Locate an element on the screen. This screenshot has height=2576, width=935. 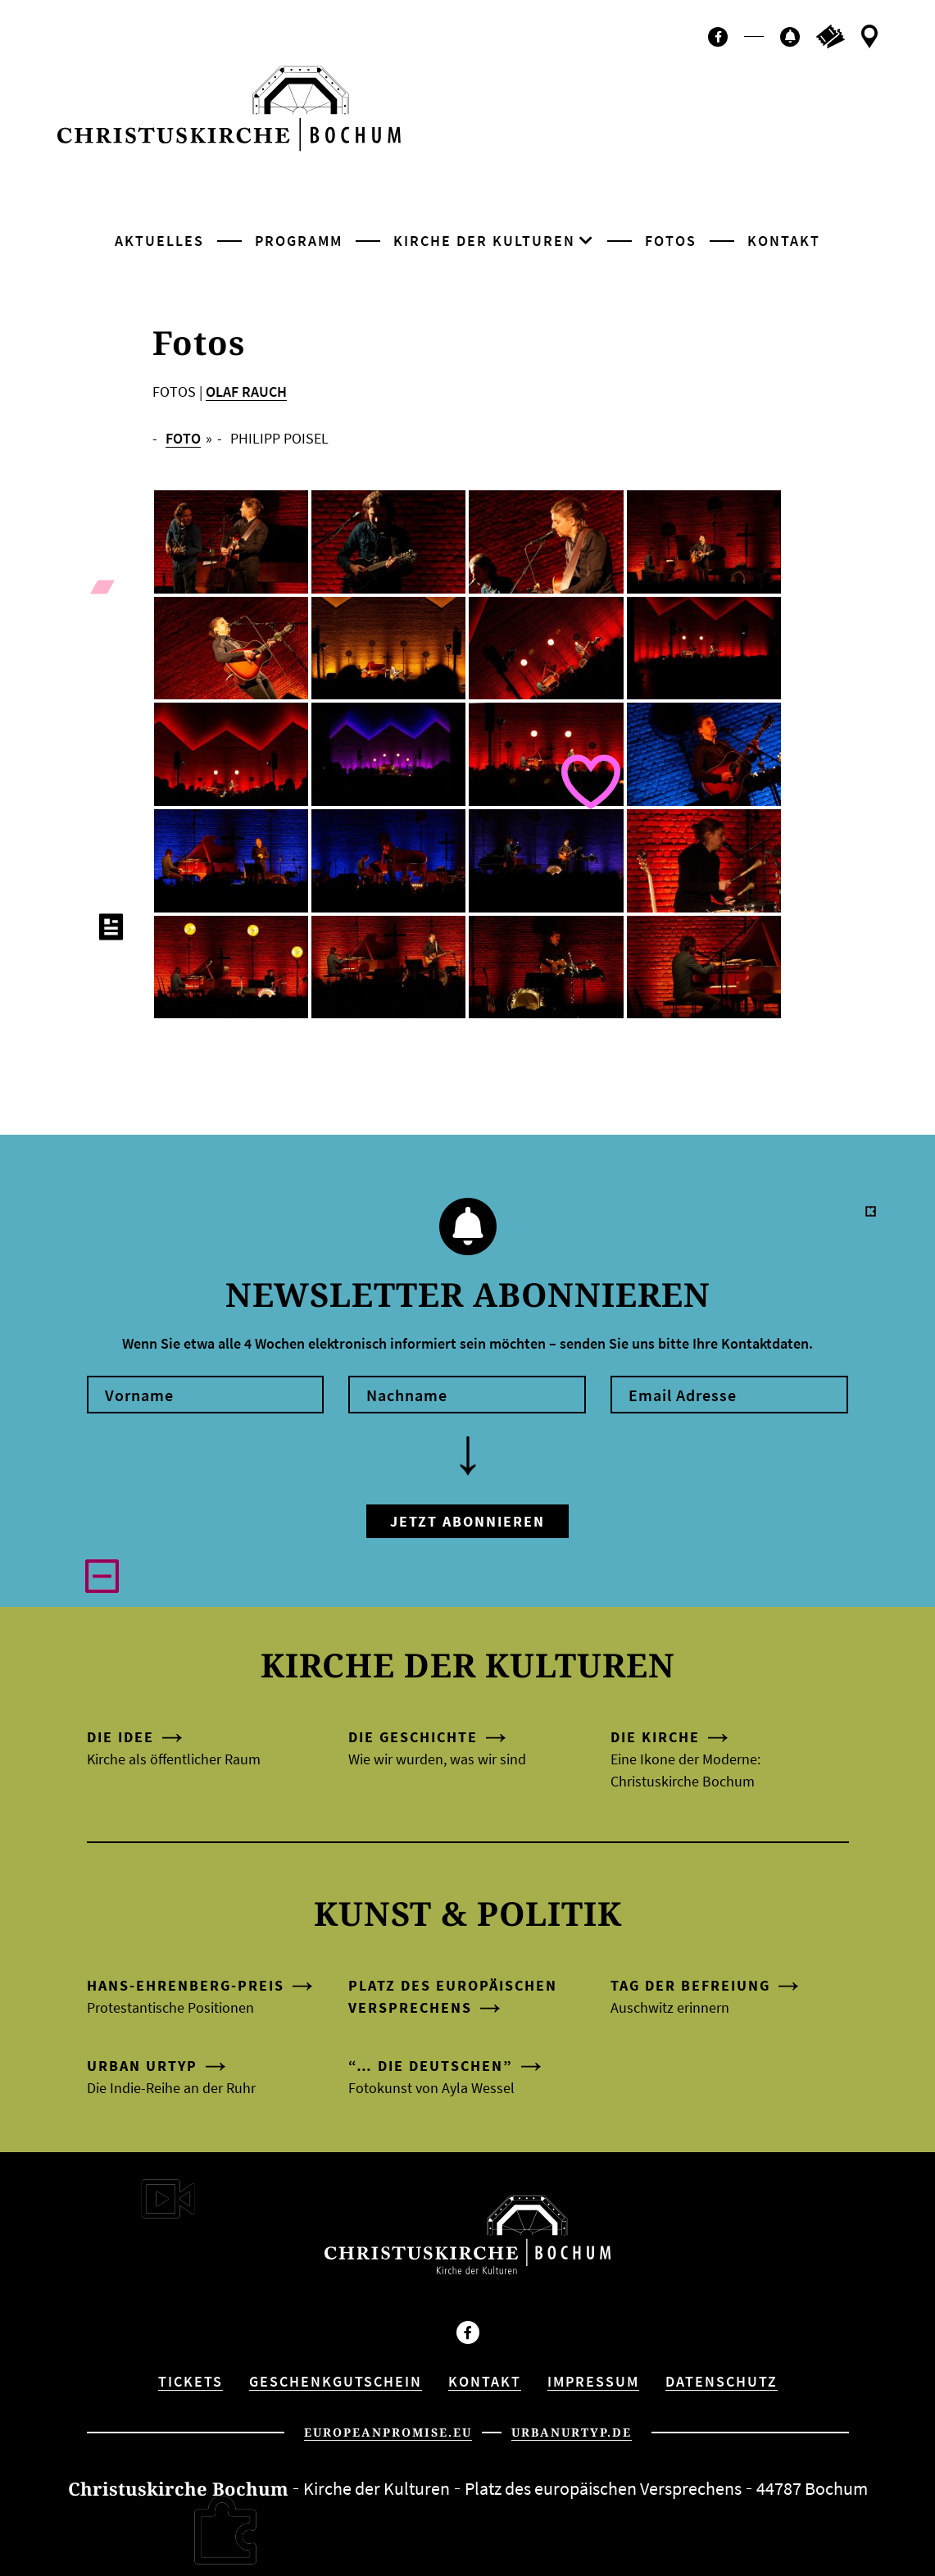
add to favorites is located at coordinates (591, 781).